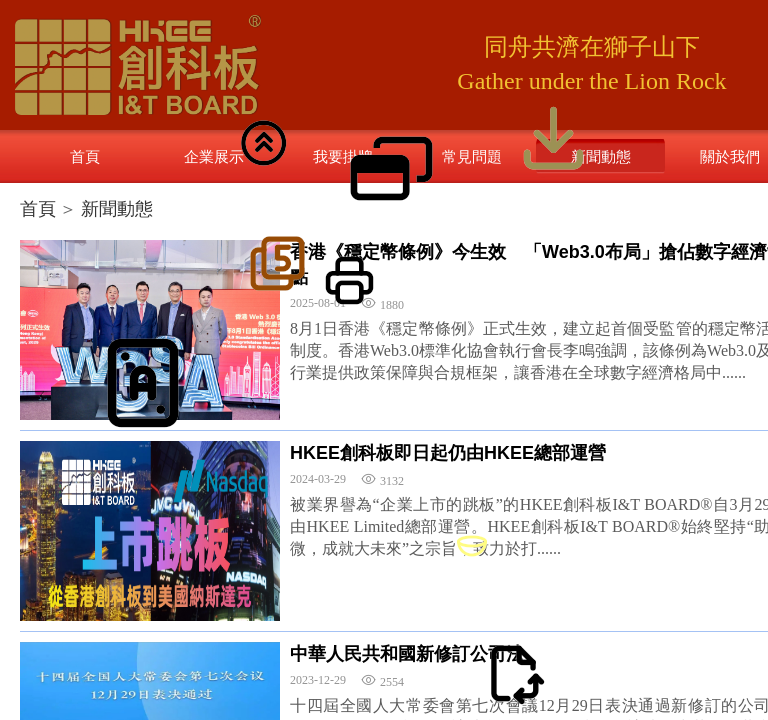  What do you see at coordinates (277, 263) in the screenshot?
I see `view 5 stacked items or layers` at bounding box center [277, 263].